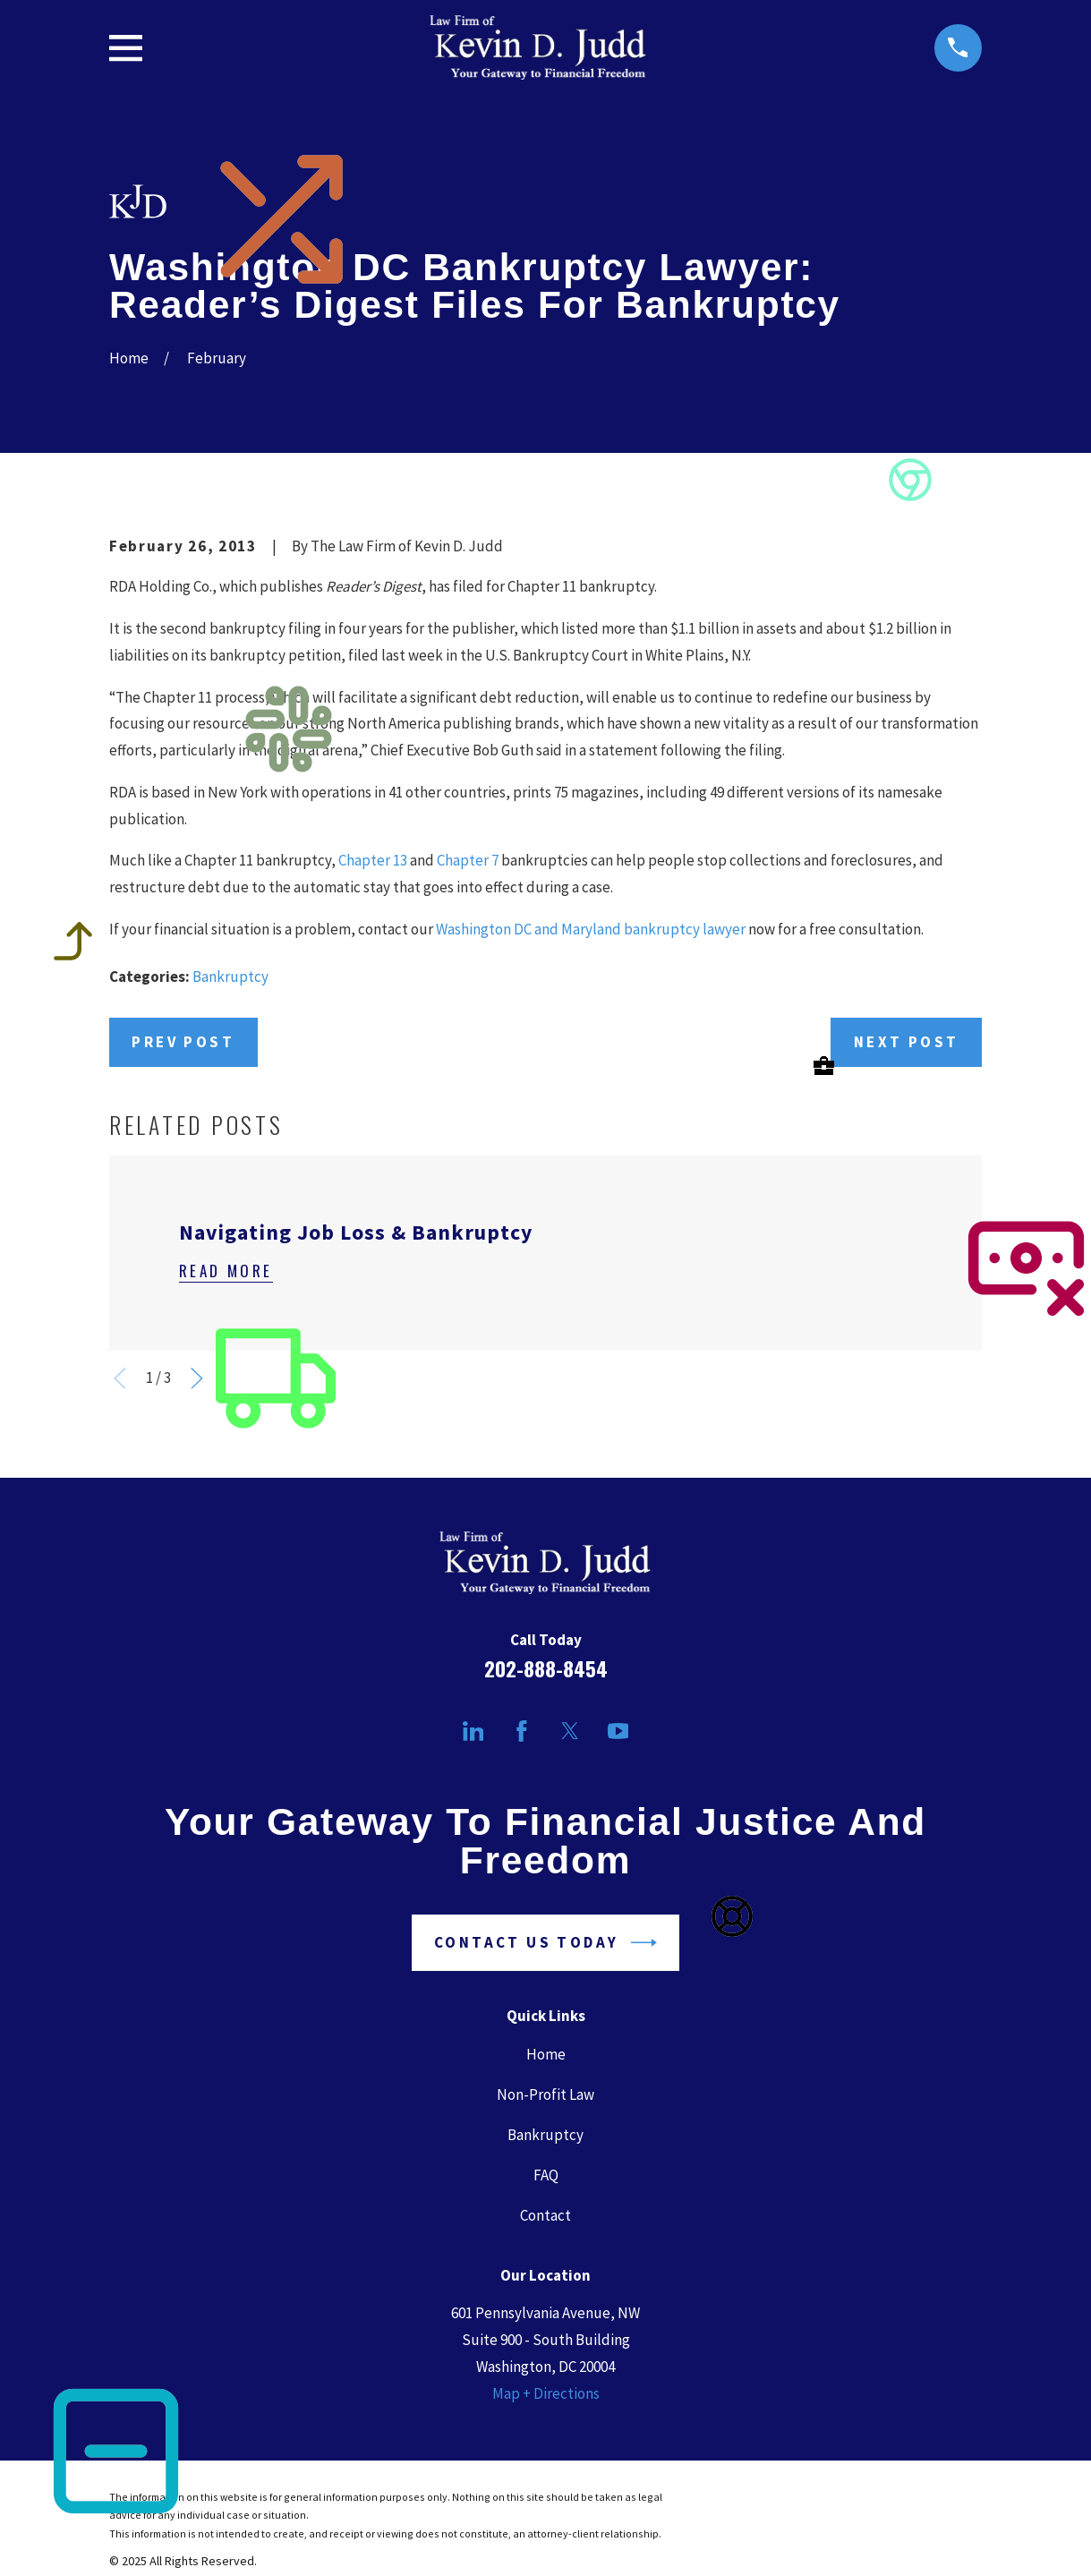 Image resolution: width=1091 pixels, height=2576 pixels. I want to click on open Google Chrome browser, so click(910, 480).